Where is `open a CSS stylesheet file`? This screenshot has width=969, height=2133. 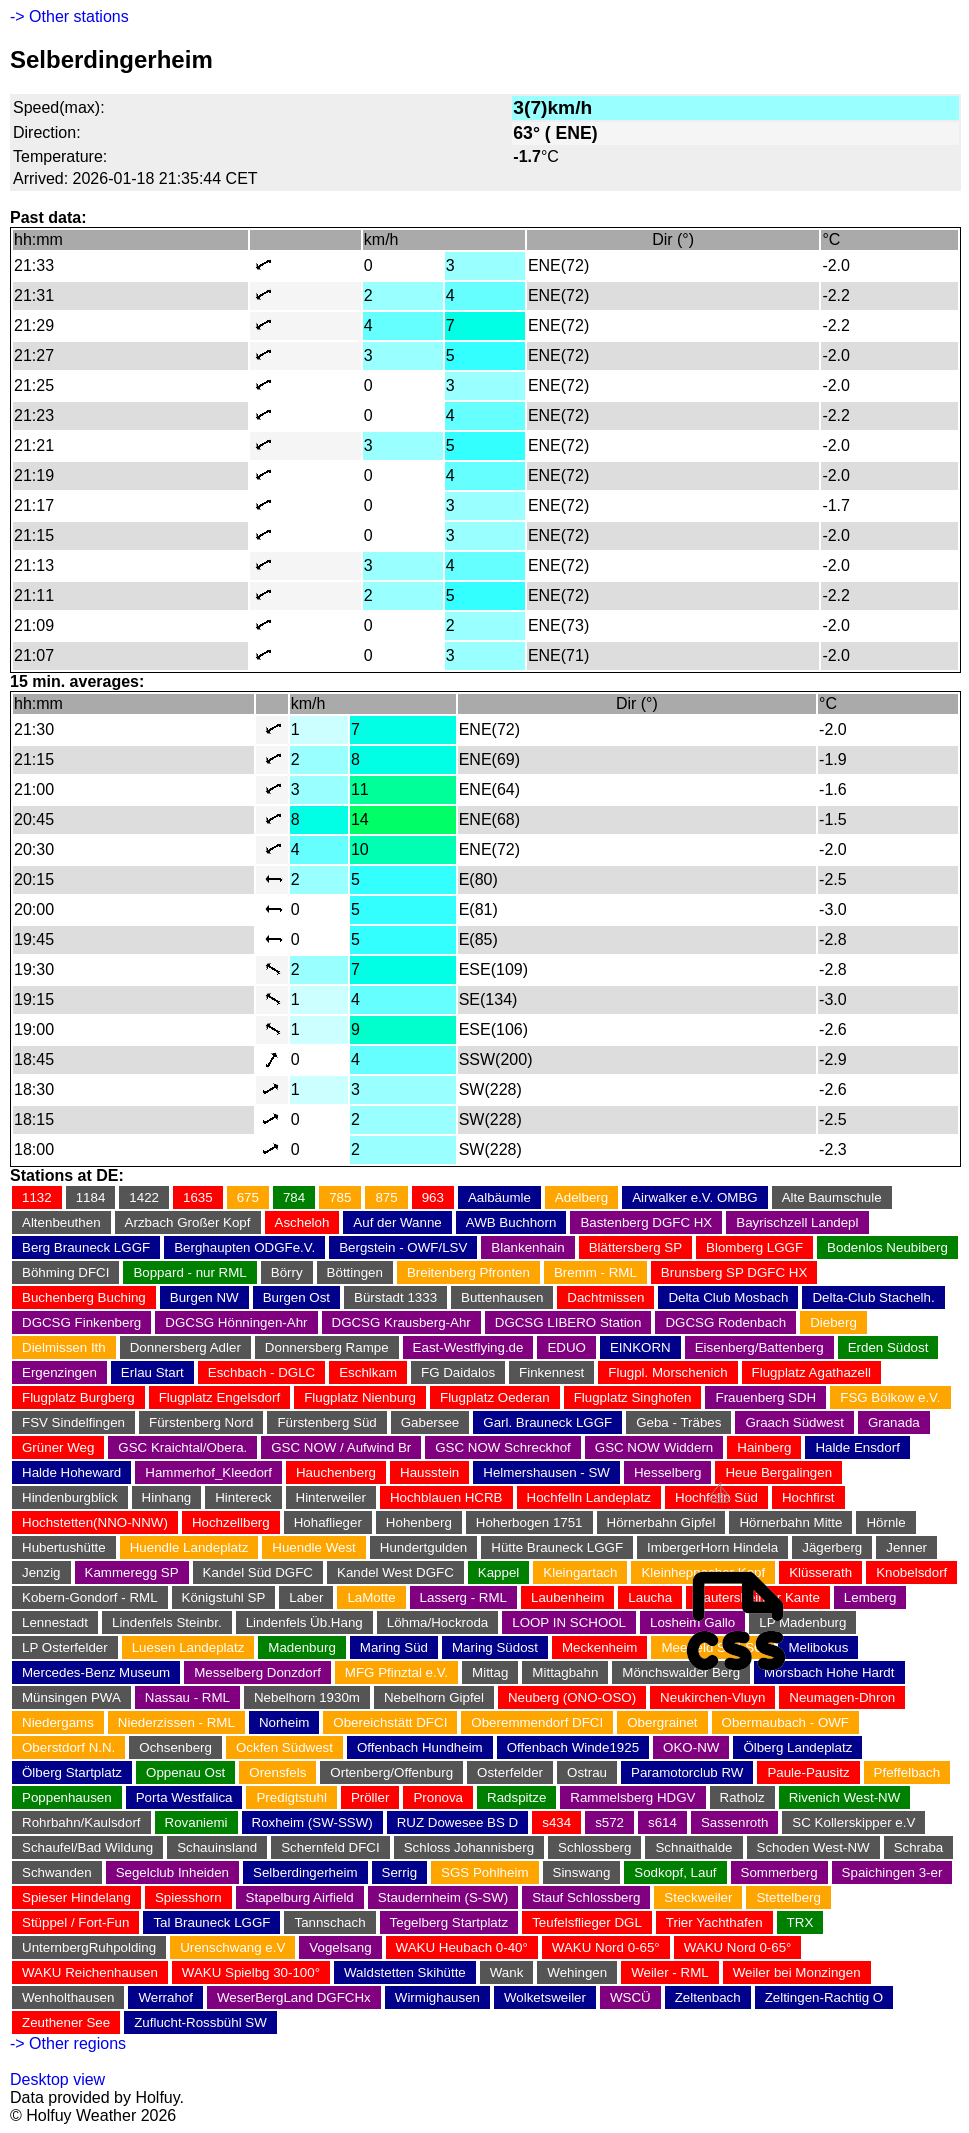
open a CSS stylesheet file is located at coordinates (738, 1625).